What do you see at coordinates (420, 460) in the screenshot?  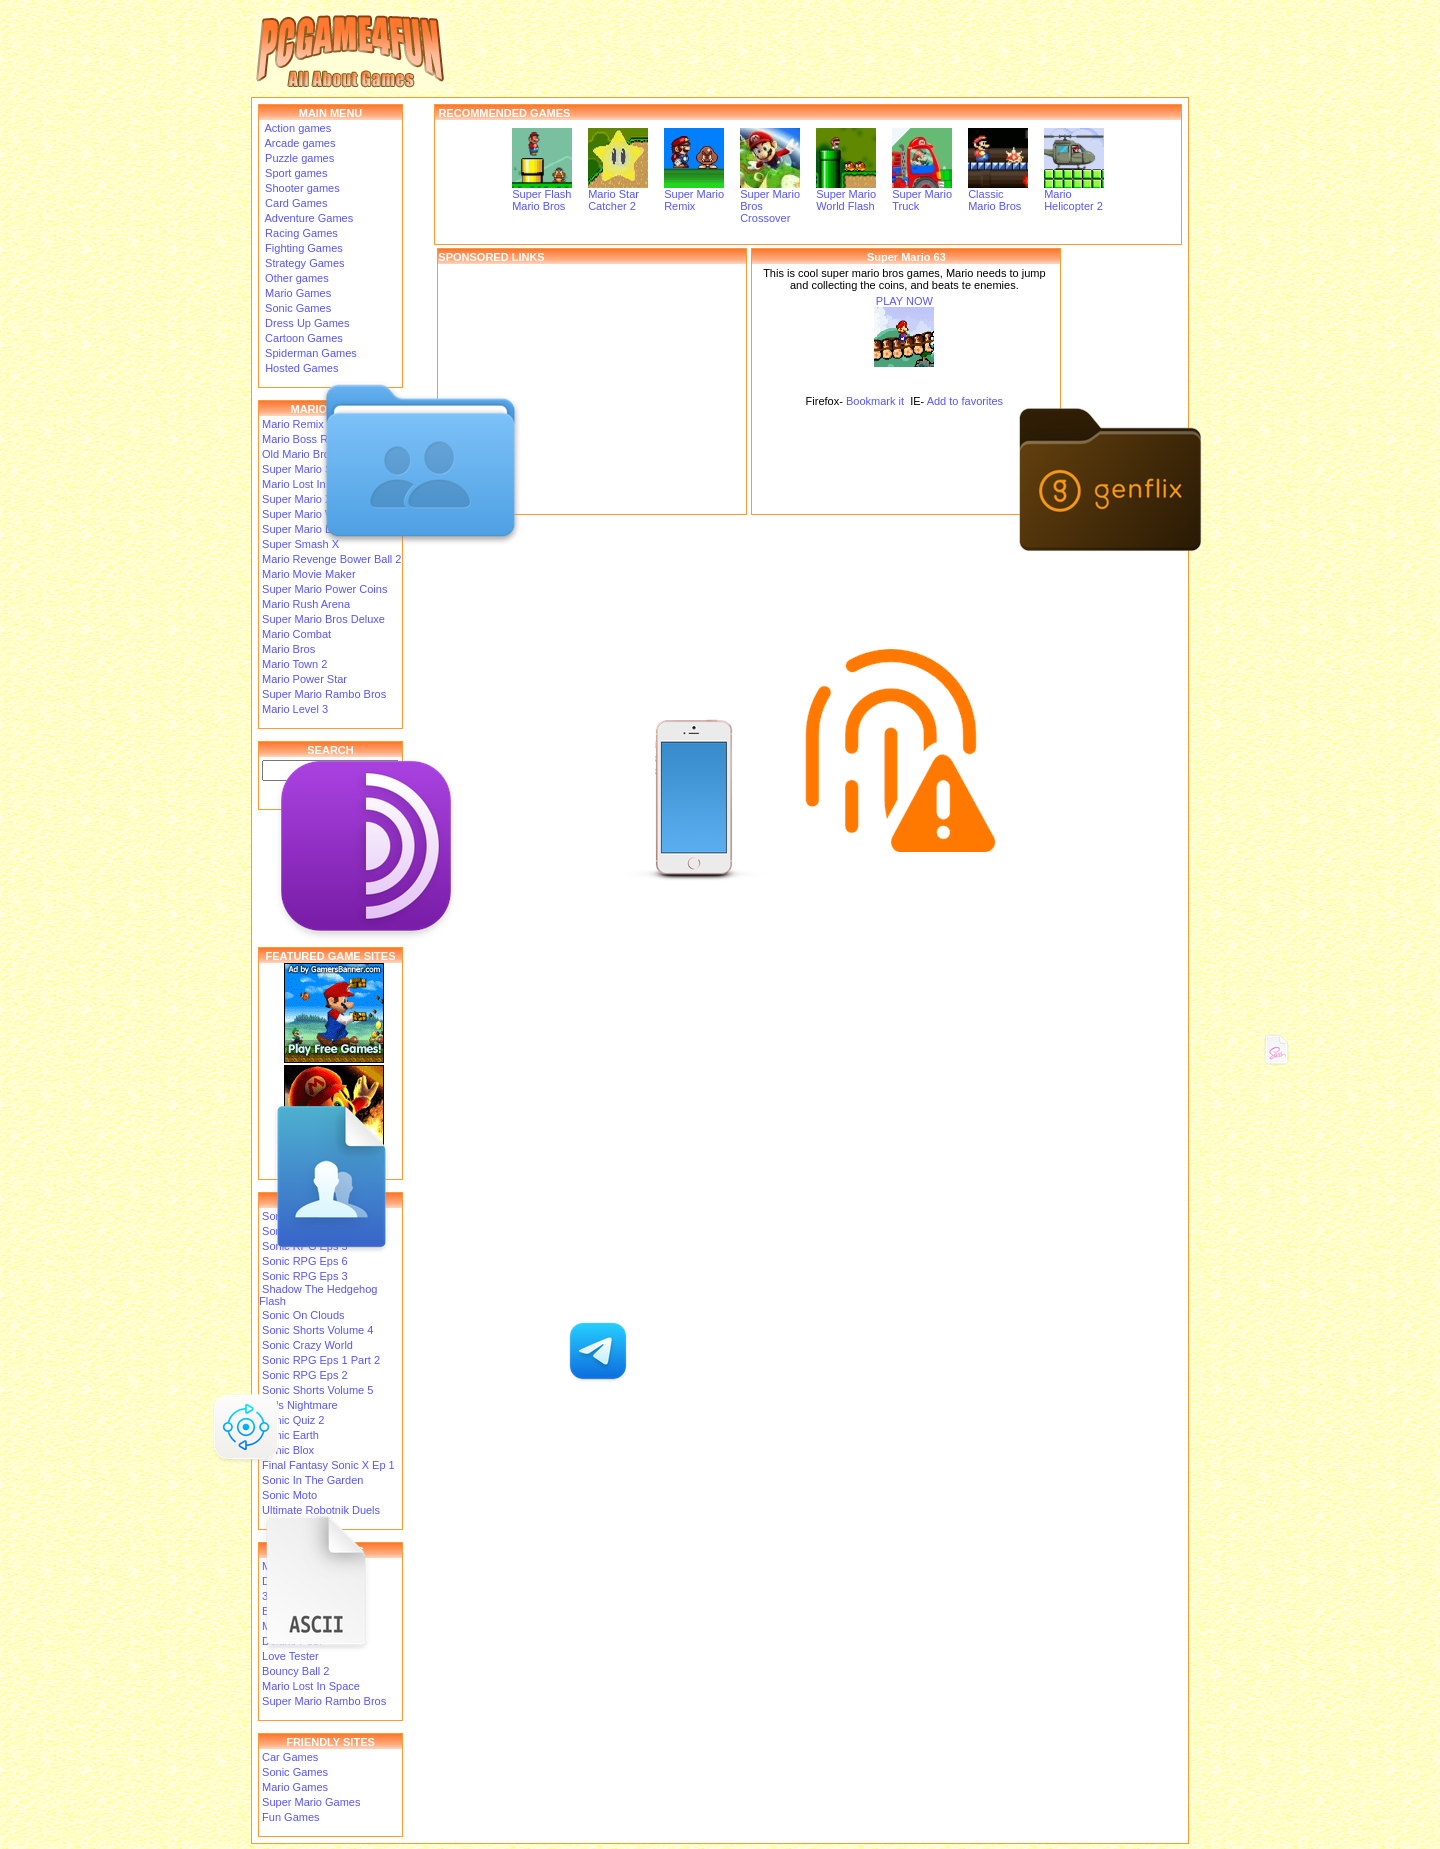 I see `open the servers folder` at bounding box center [420, 460].